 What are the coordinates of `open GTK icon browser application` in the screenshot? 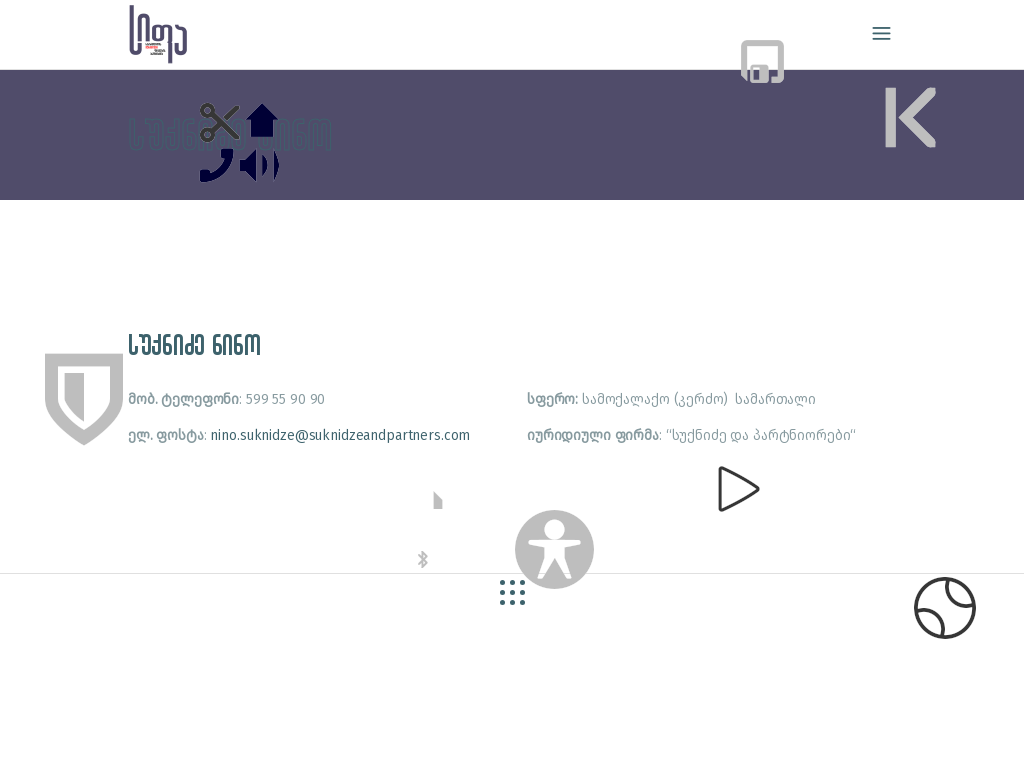 It's located at (239, 142).